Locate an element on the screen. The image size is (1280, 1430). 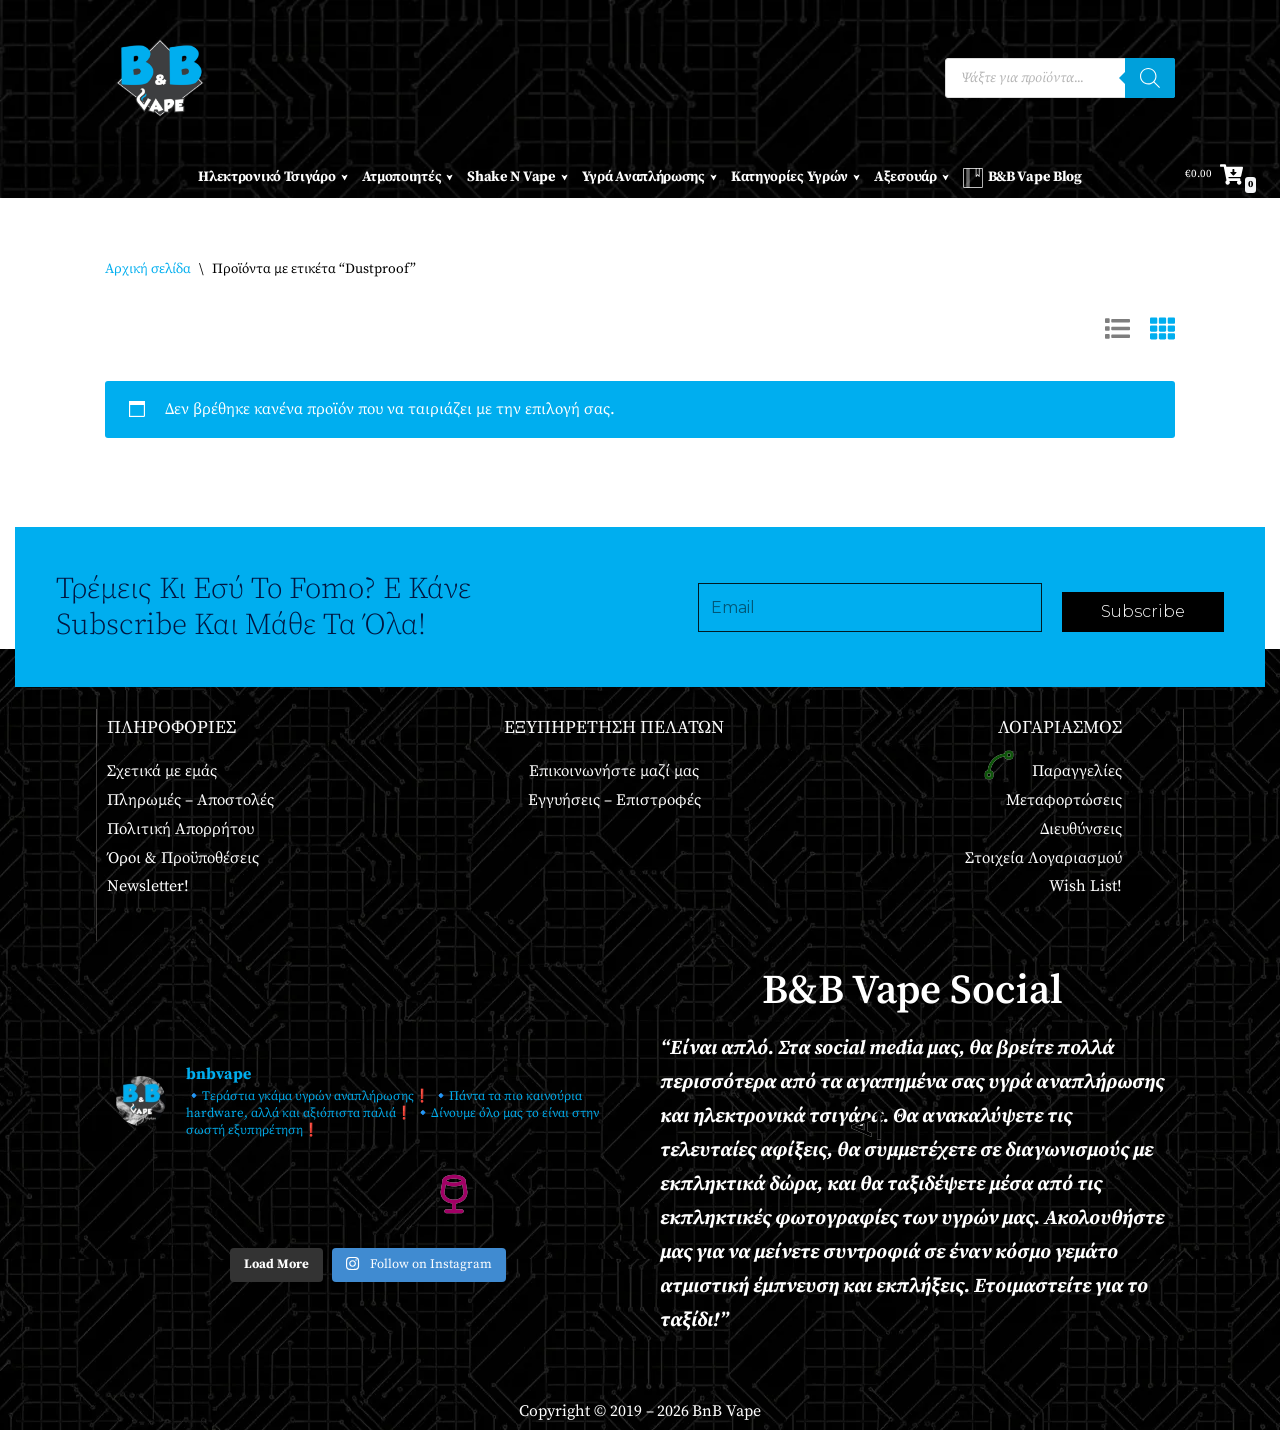
rotate text direction upward is located at coordinates (868, 1125).